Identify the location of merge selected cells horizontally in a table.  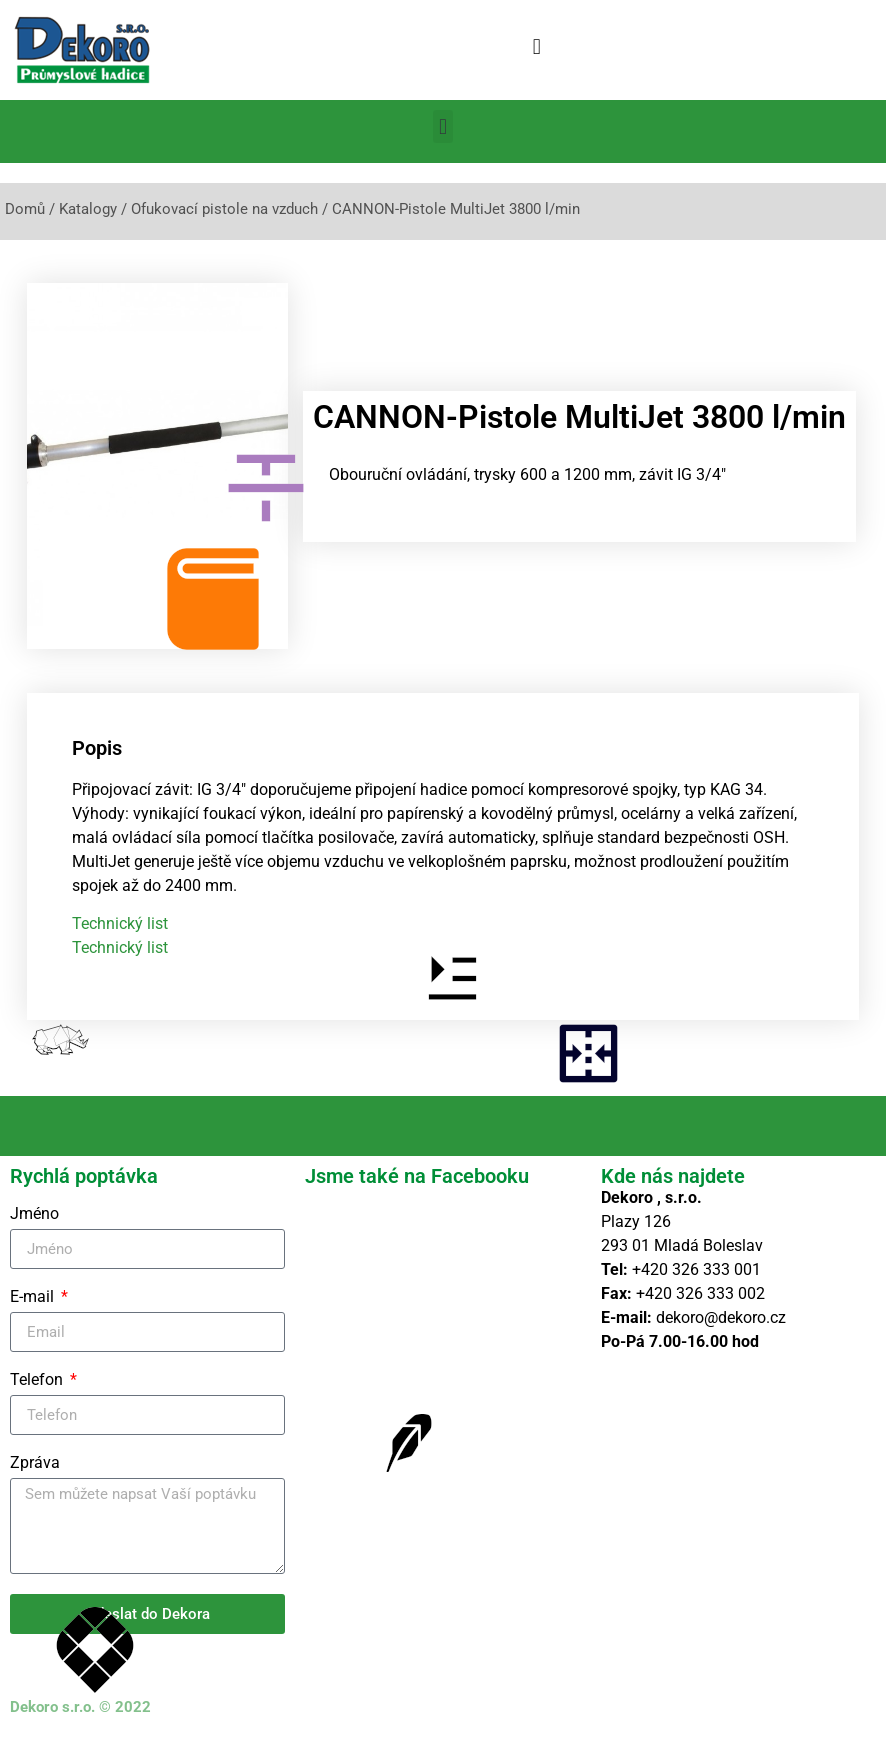
(588, 1053).